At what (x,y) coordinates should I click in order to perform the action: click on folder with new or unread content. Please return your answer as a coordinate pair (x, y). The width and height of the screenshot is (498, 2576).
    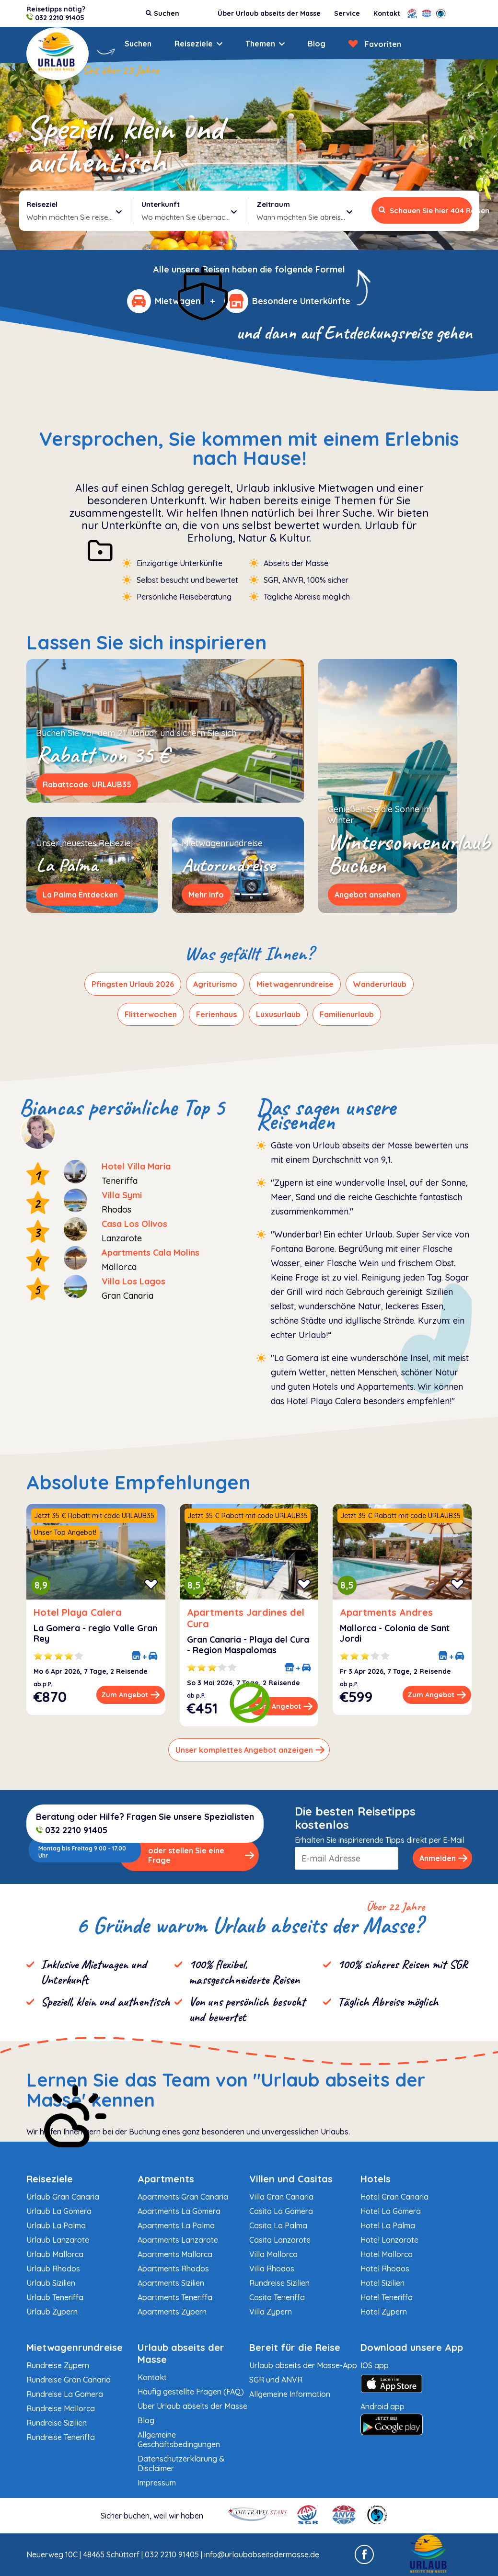
    Looking at the image, I should click on (100, 551).